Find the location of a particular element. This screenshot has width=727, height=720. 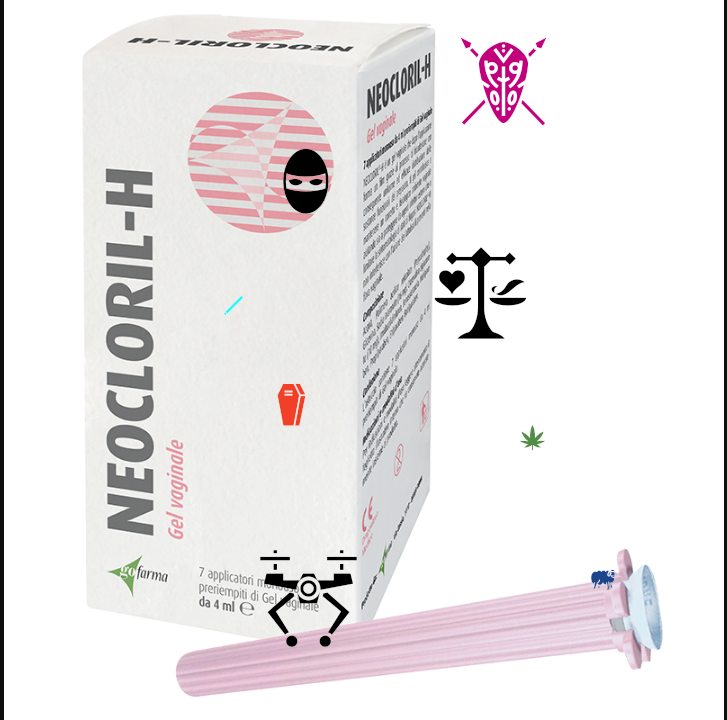

place a straight pipe segment is located at coordinates (233, 305).